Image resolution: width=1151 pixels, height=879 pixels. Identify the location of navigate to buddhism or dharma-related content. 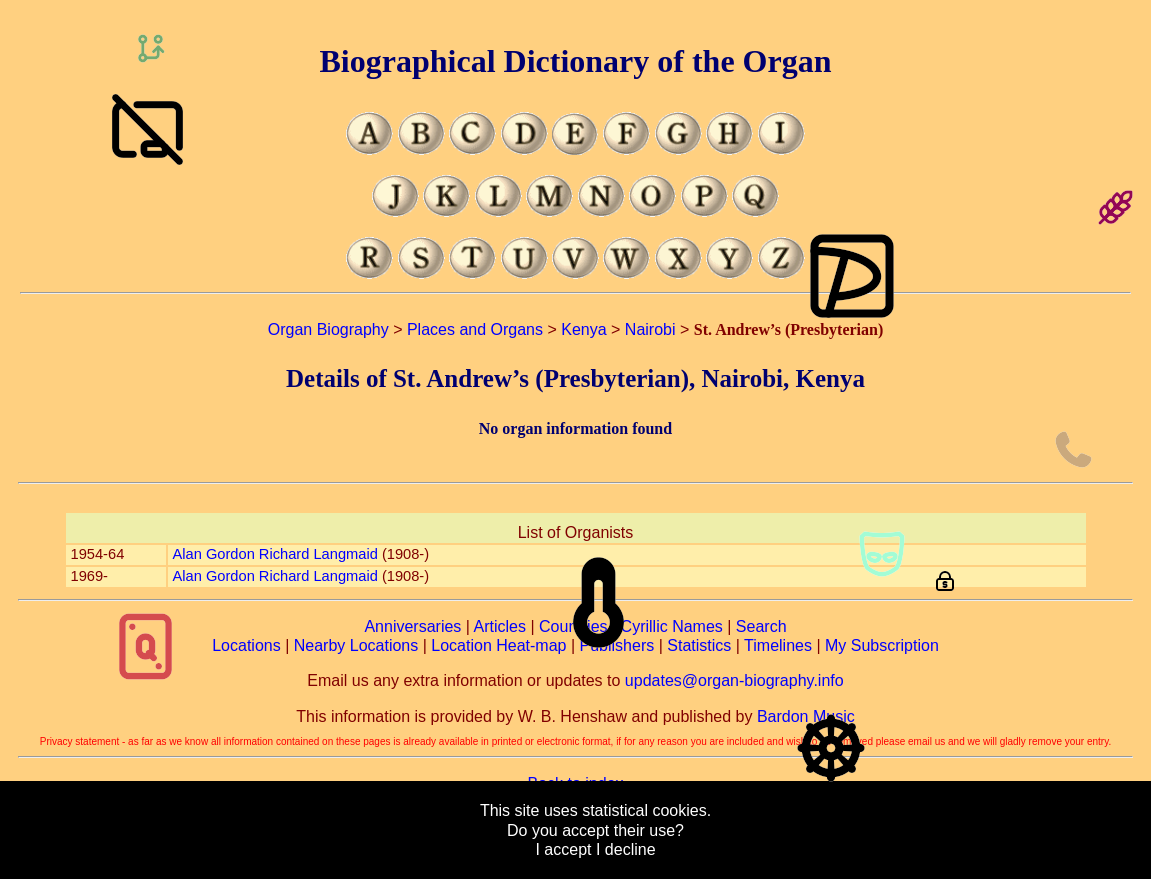
(831, 748).